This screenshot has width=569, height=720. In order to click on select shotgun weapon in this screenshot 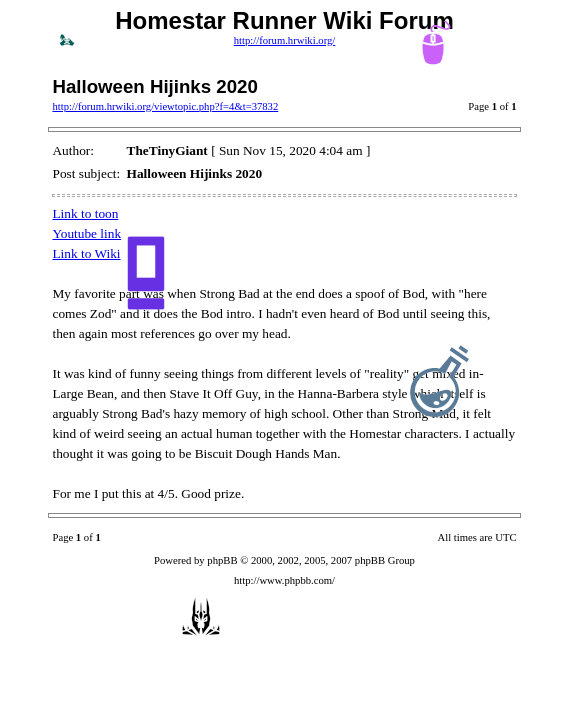, I will do `click(146, 273)`.